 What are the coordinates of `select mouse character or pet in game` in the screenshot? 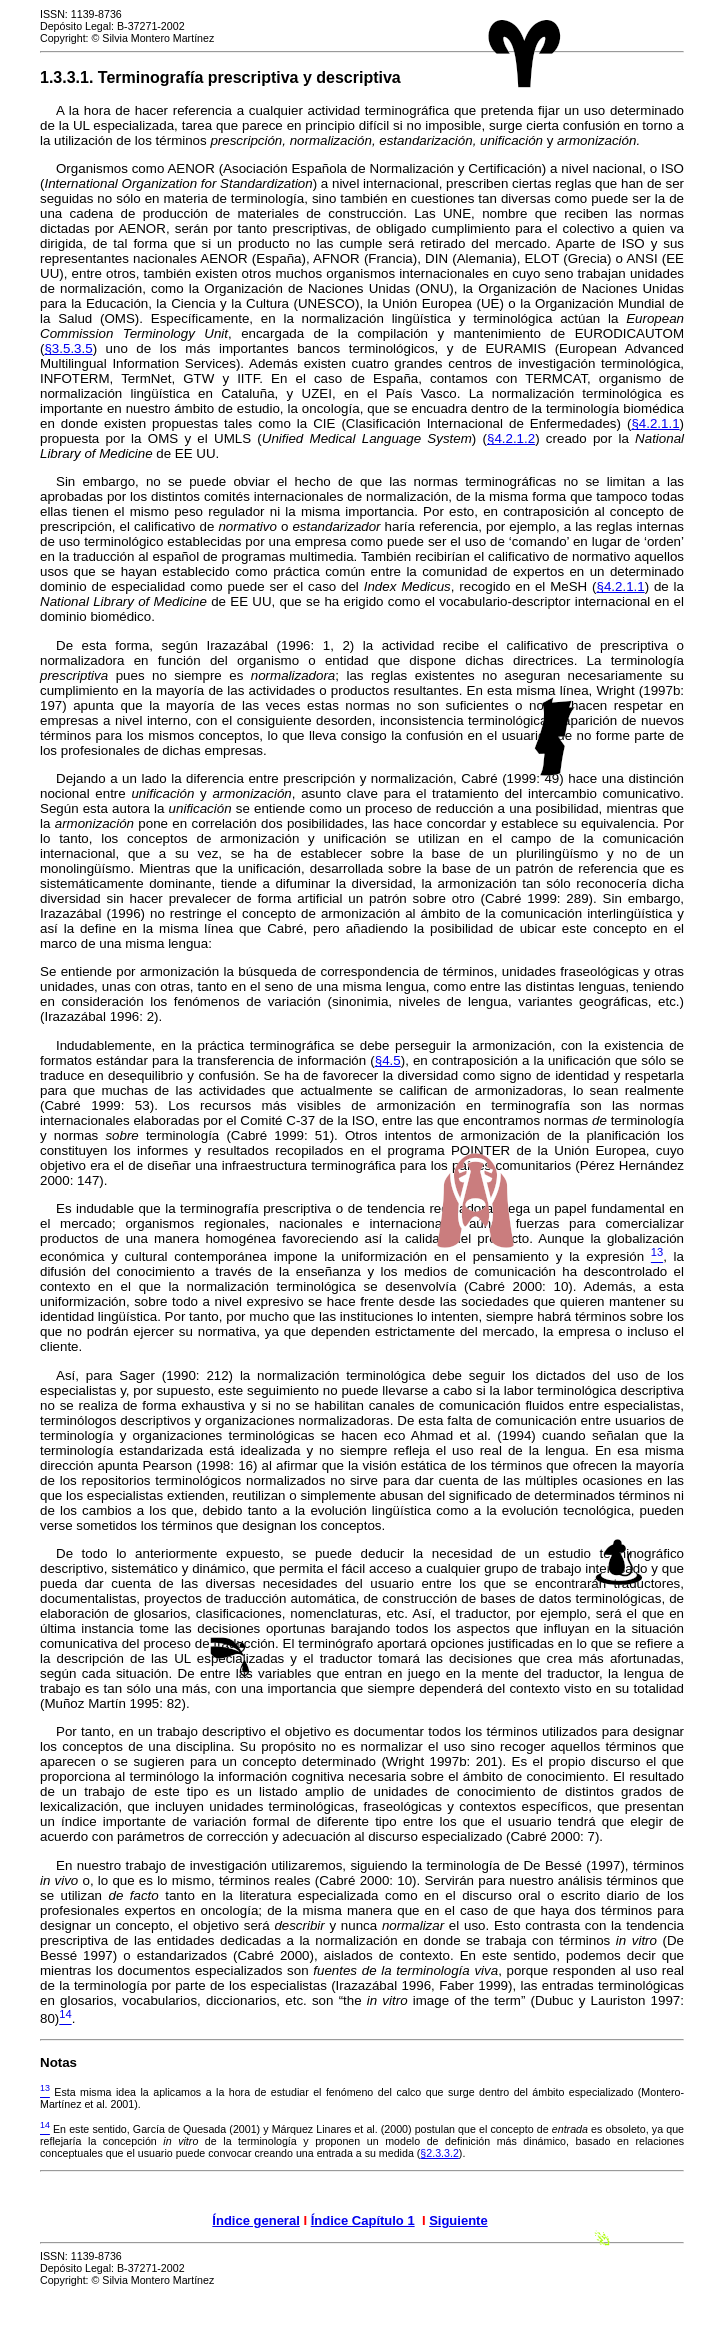 It's located at (619, 1562).